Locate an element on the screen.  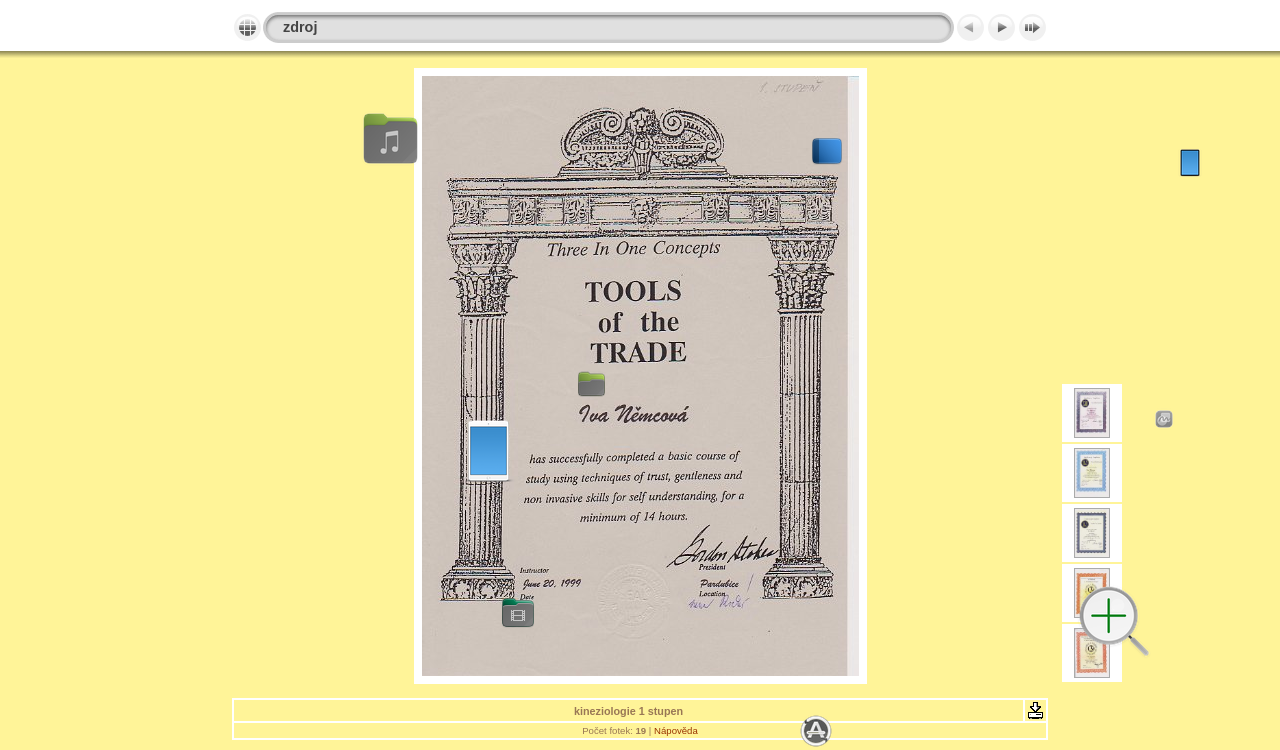
indicates an open or expanded folder is located at coordinates (591, 383).